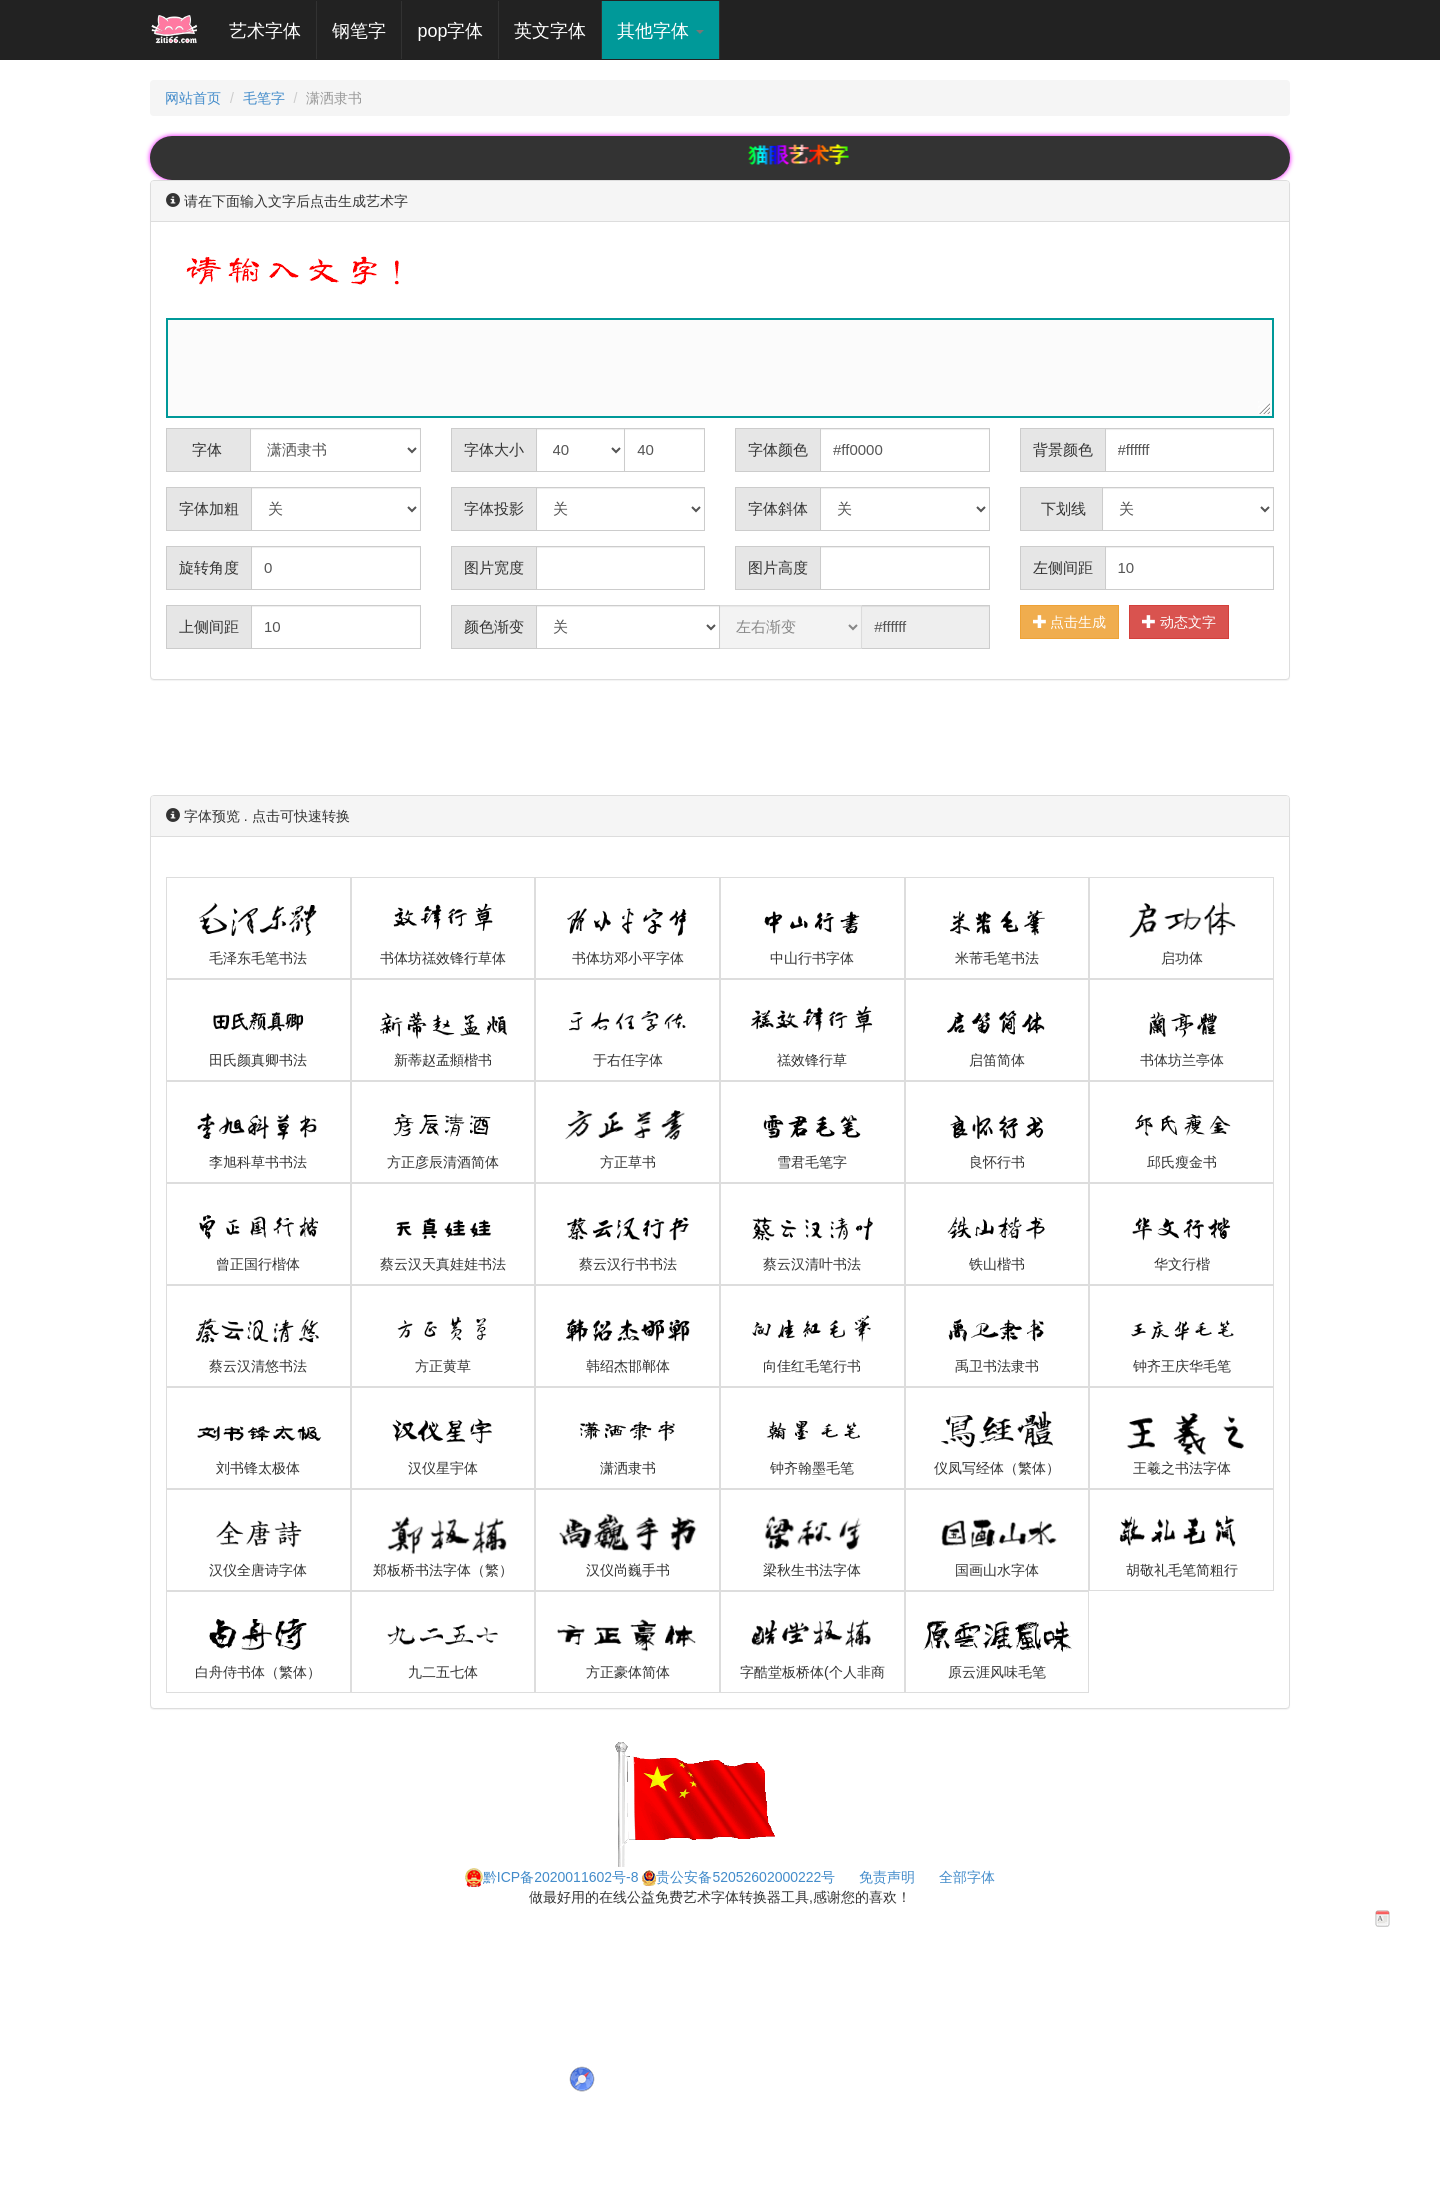  Describe the element at coordinates (1382, 1918) in the screenshot. I see `open ebook reader application` at that location.